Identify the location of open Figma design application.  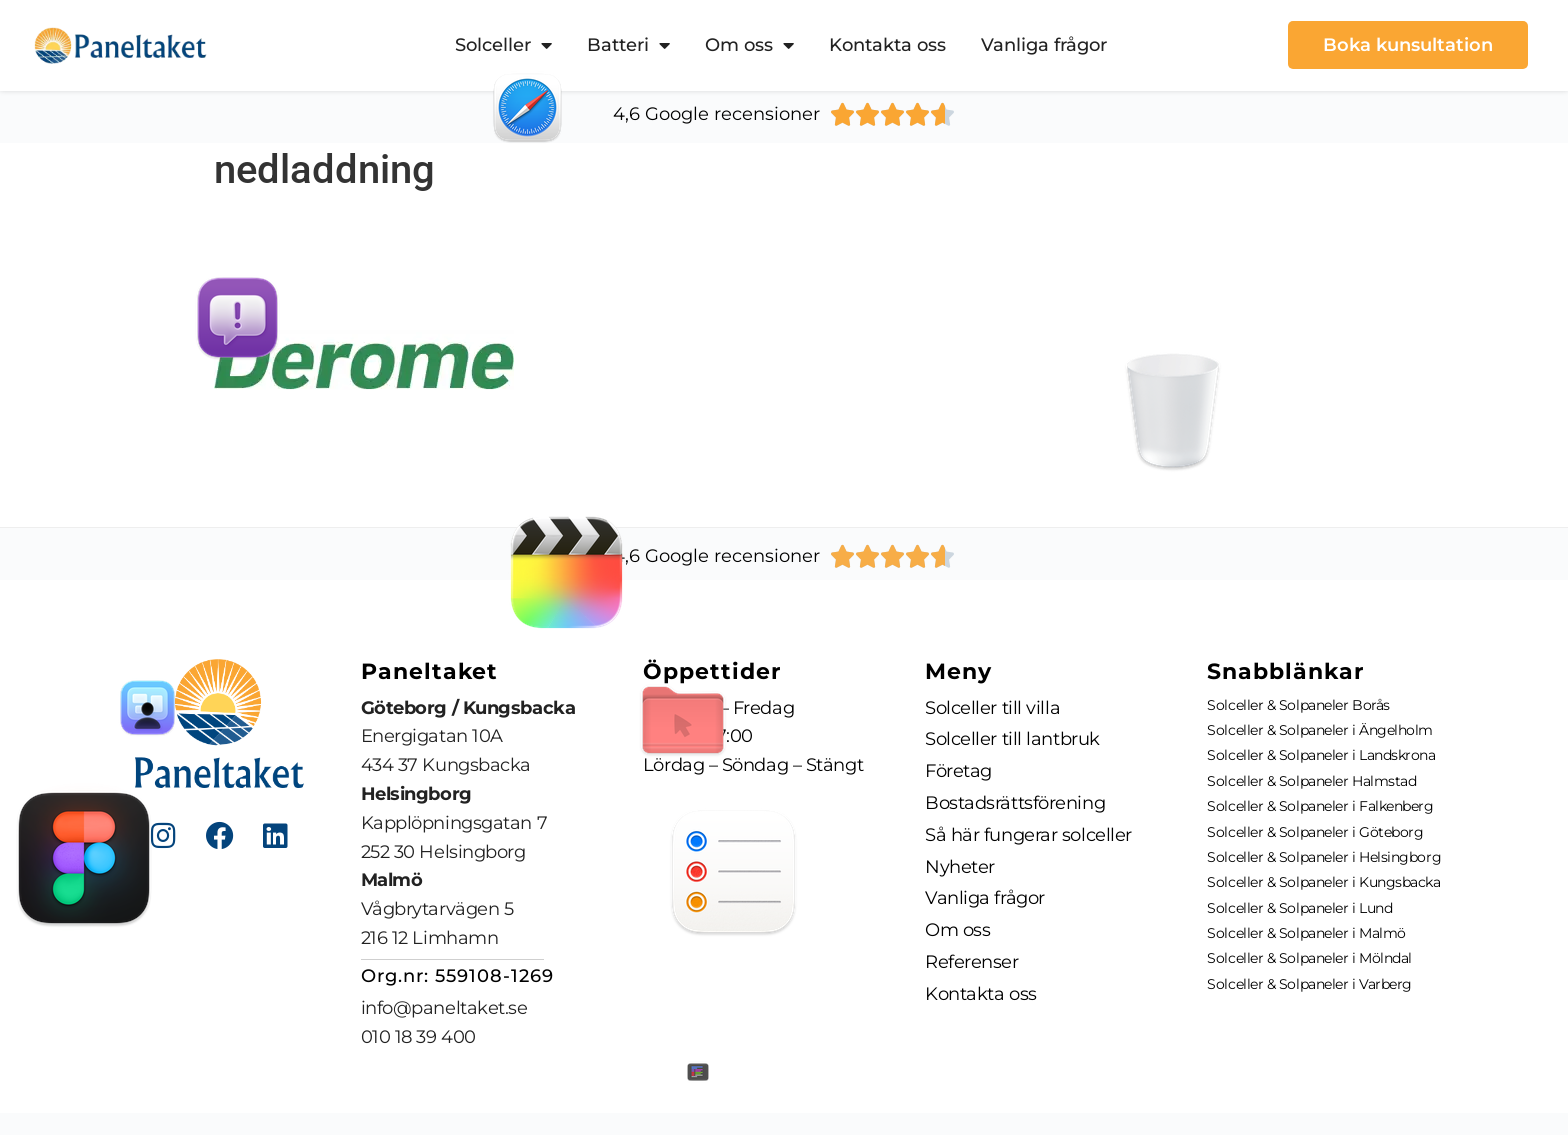
(84, 858).